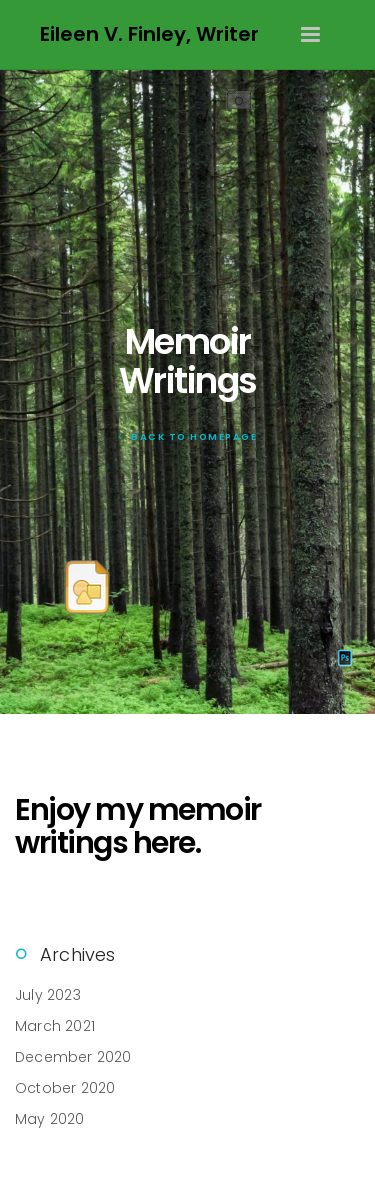 The height and width of the screenshot is (1190, 375). Describe the element at coordinates (239, 99) in the screenshot. I see `access smart folder with automated mail rules` at that location.